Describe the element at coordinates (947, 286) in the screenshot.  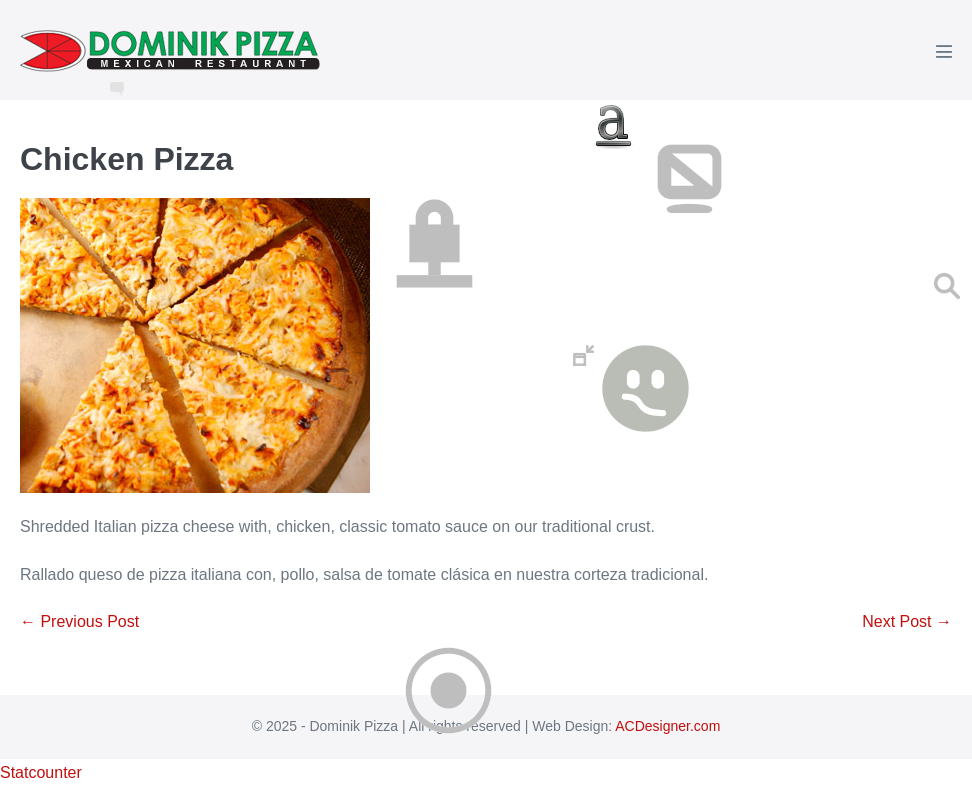
I see `access search settings and preferences` at that location.